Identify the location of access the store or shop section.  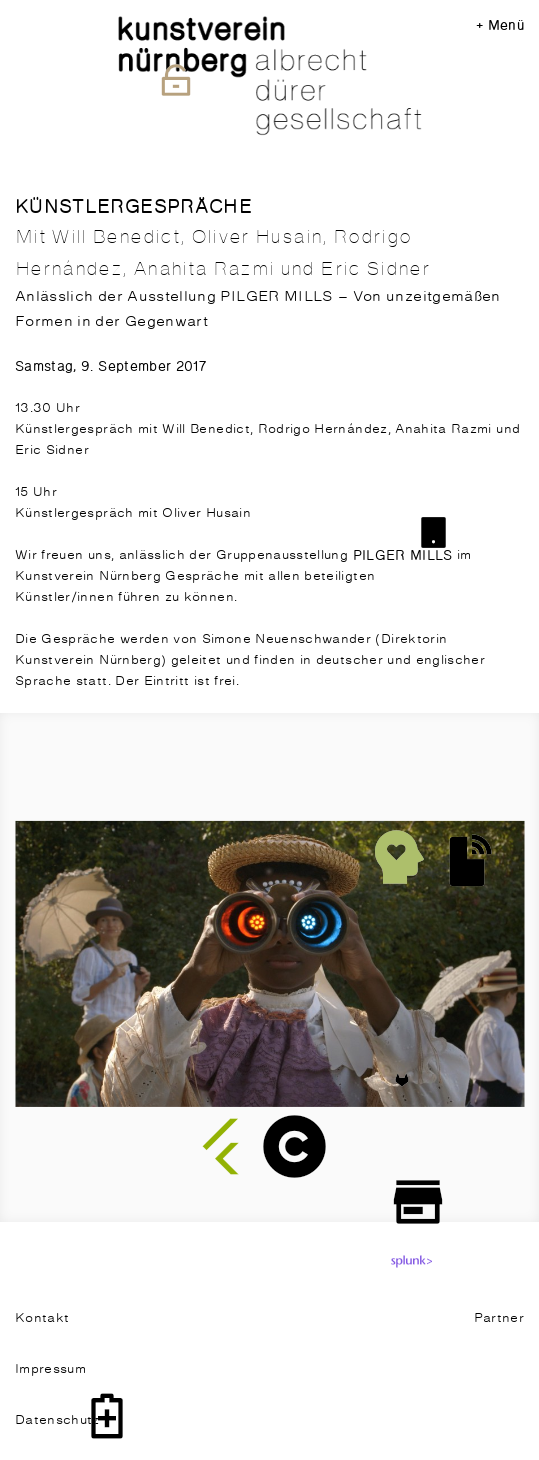
(418, 1202).